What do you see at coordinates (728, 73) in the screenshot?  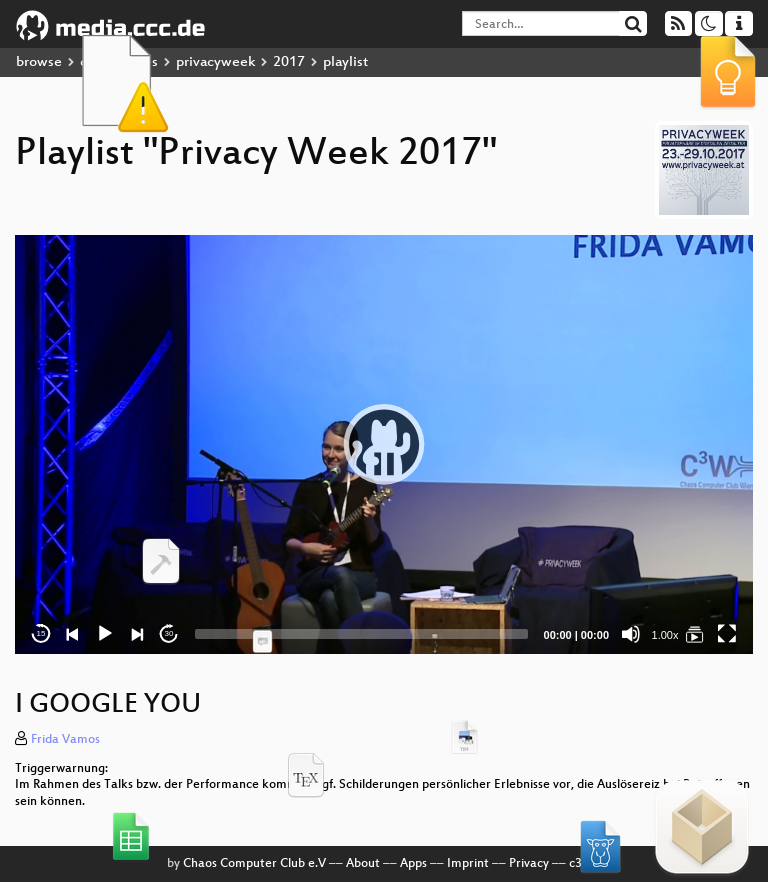 I see `open a google keep note file` at bounding box center [728, 73].